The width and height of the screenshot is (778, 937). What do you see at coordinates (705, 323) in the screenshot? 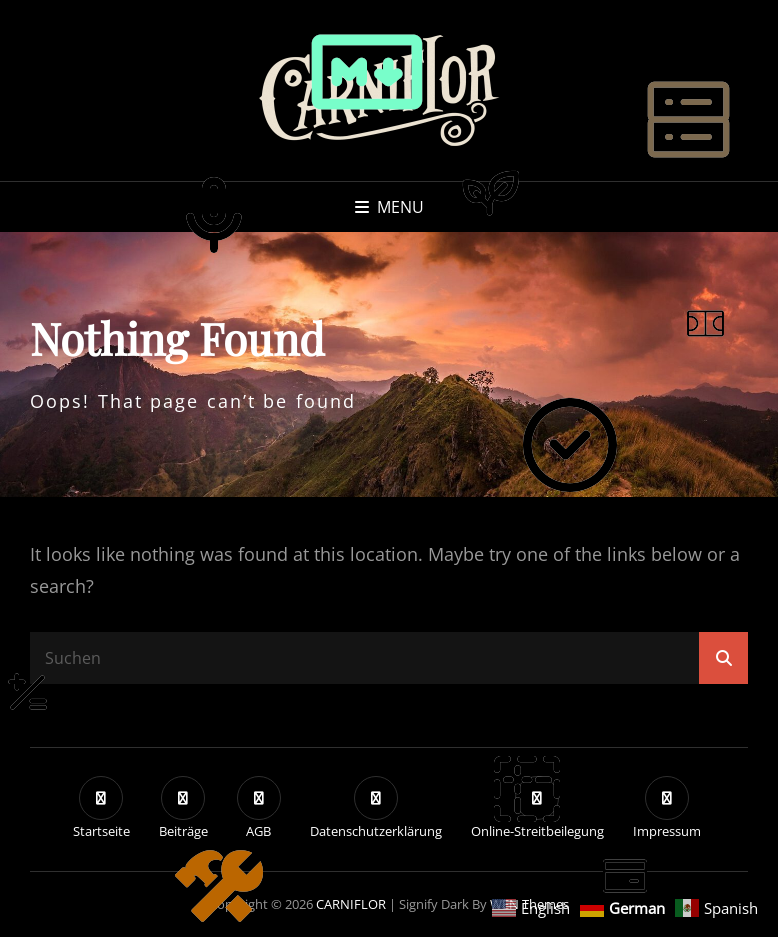
I see `view basketball court availability` at bounding box center [705, 323].